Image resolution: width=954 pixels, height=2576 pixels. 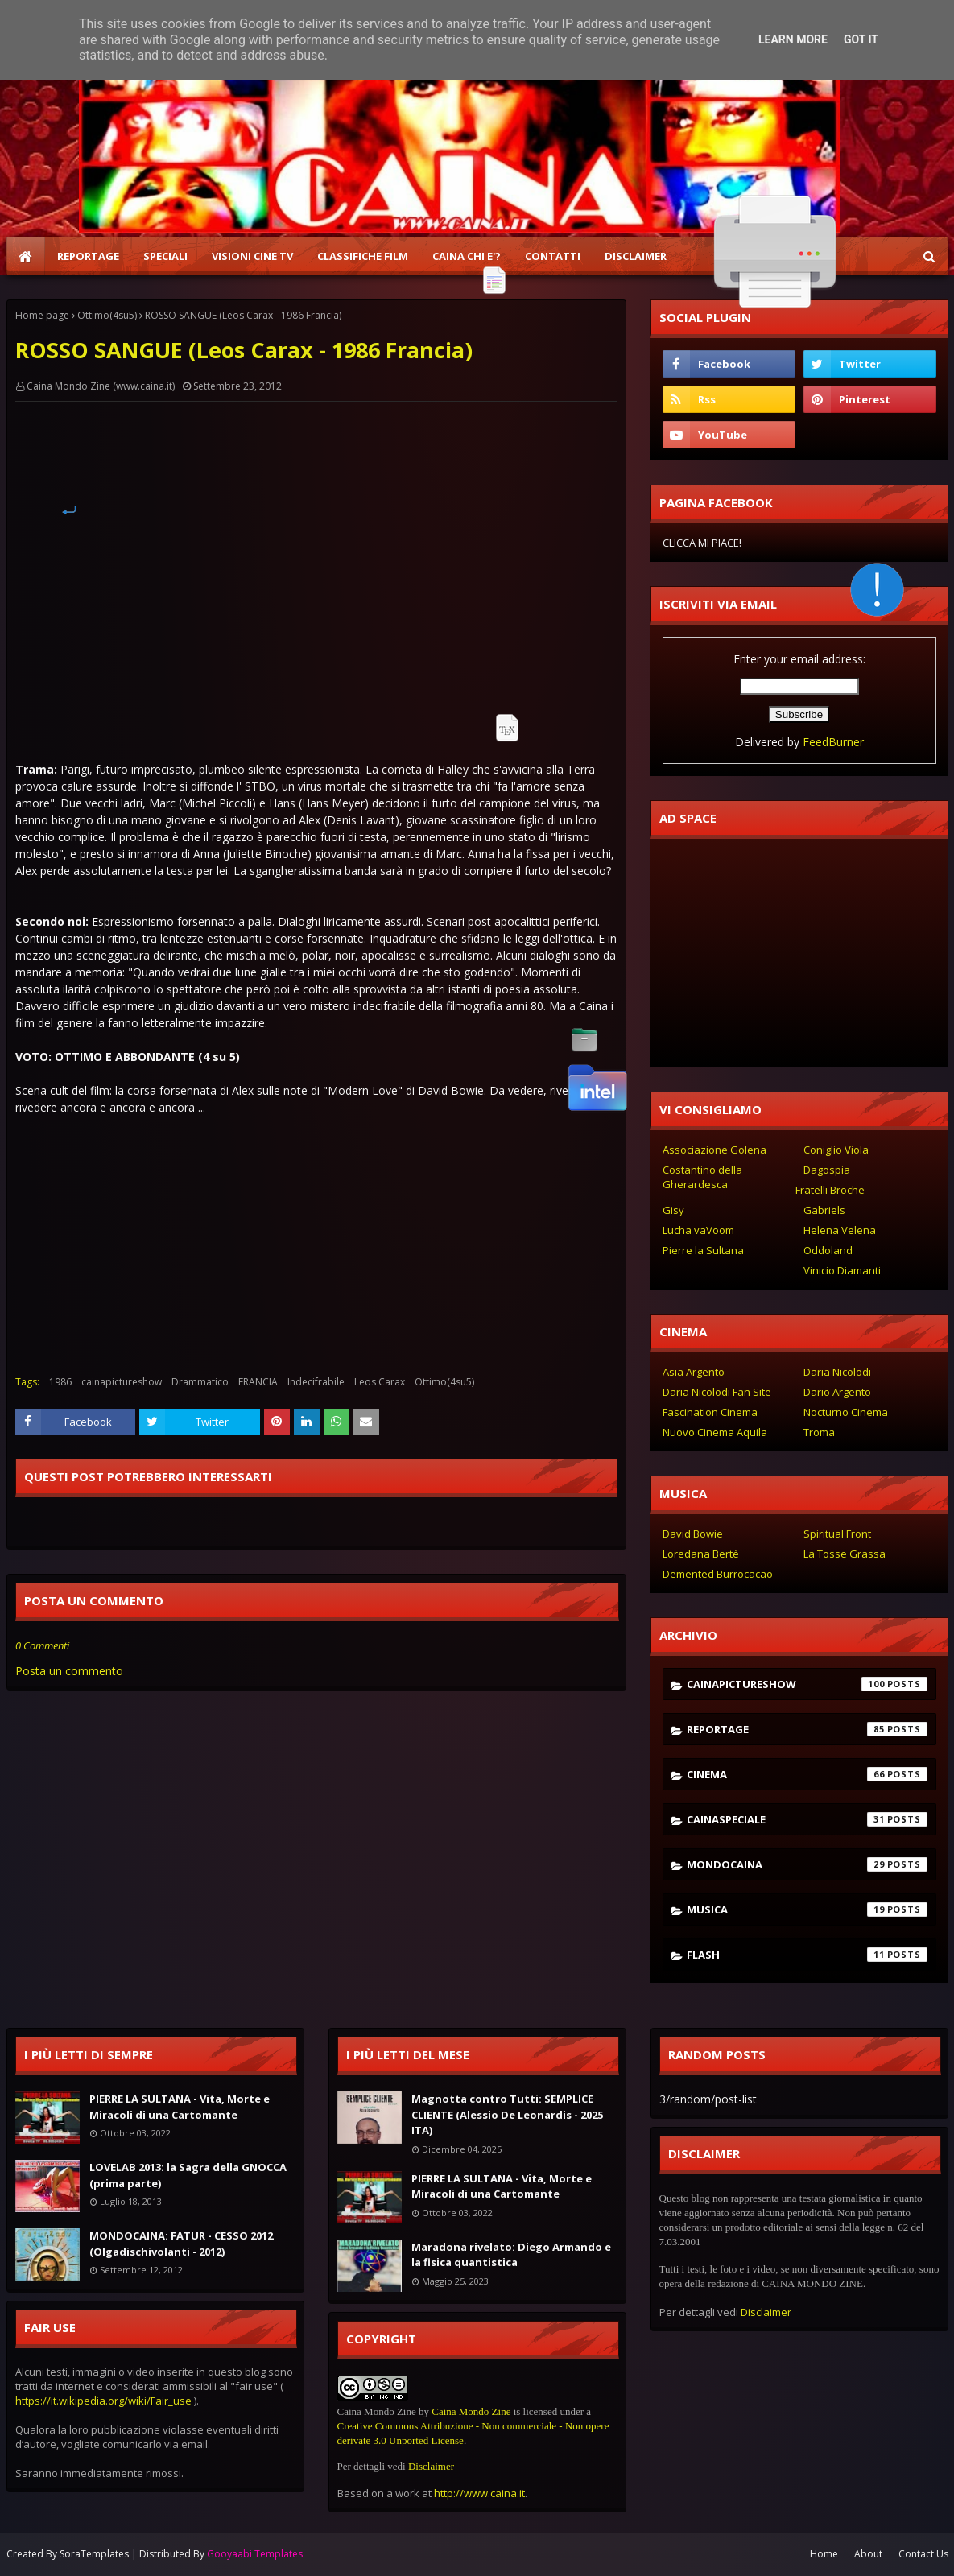 What do you see at coordinates (877, 589) in the screenshot?
I see `mark an email as important` at bounding box center [877, 589].